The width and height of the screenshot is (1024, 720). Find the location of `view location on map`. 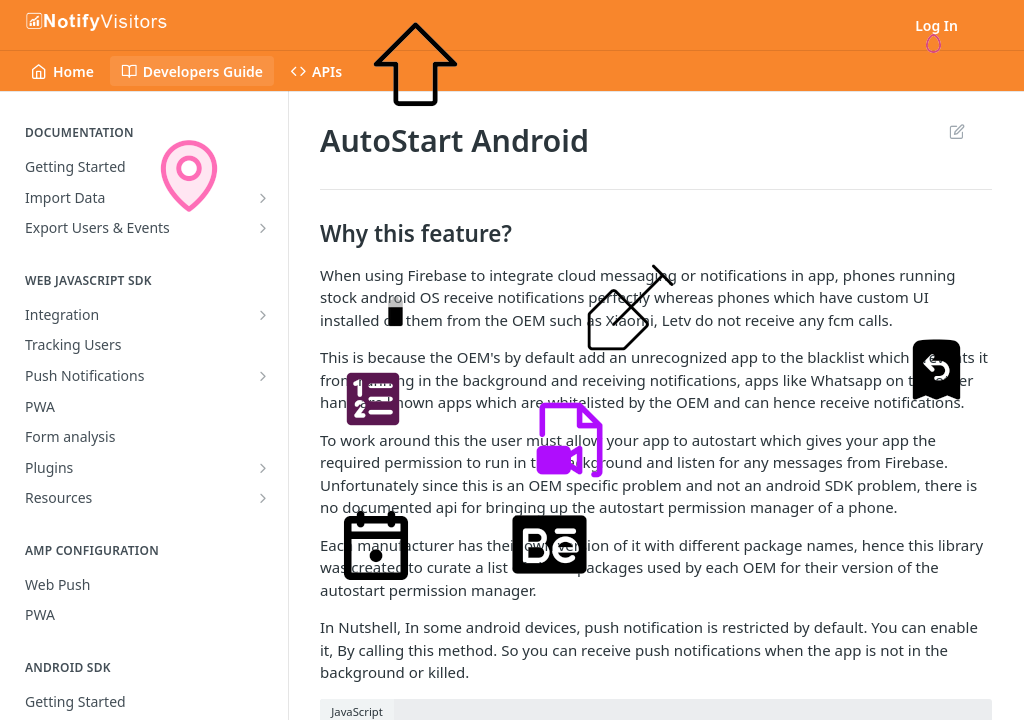

view location on map is located at coordinates (189, 176).